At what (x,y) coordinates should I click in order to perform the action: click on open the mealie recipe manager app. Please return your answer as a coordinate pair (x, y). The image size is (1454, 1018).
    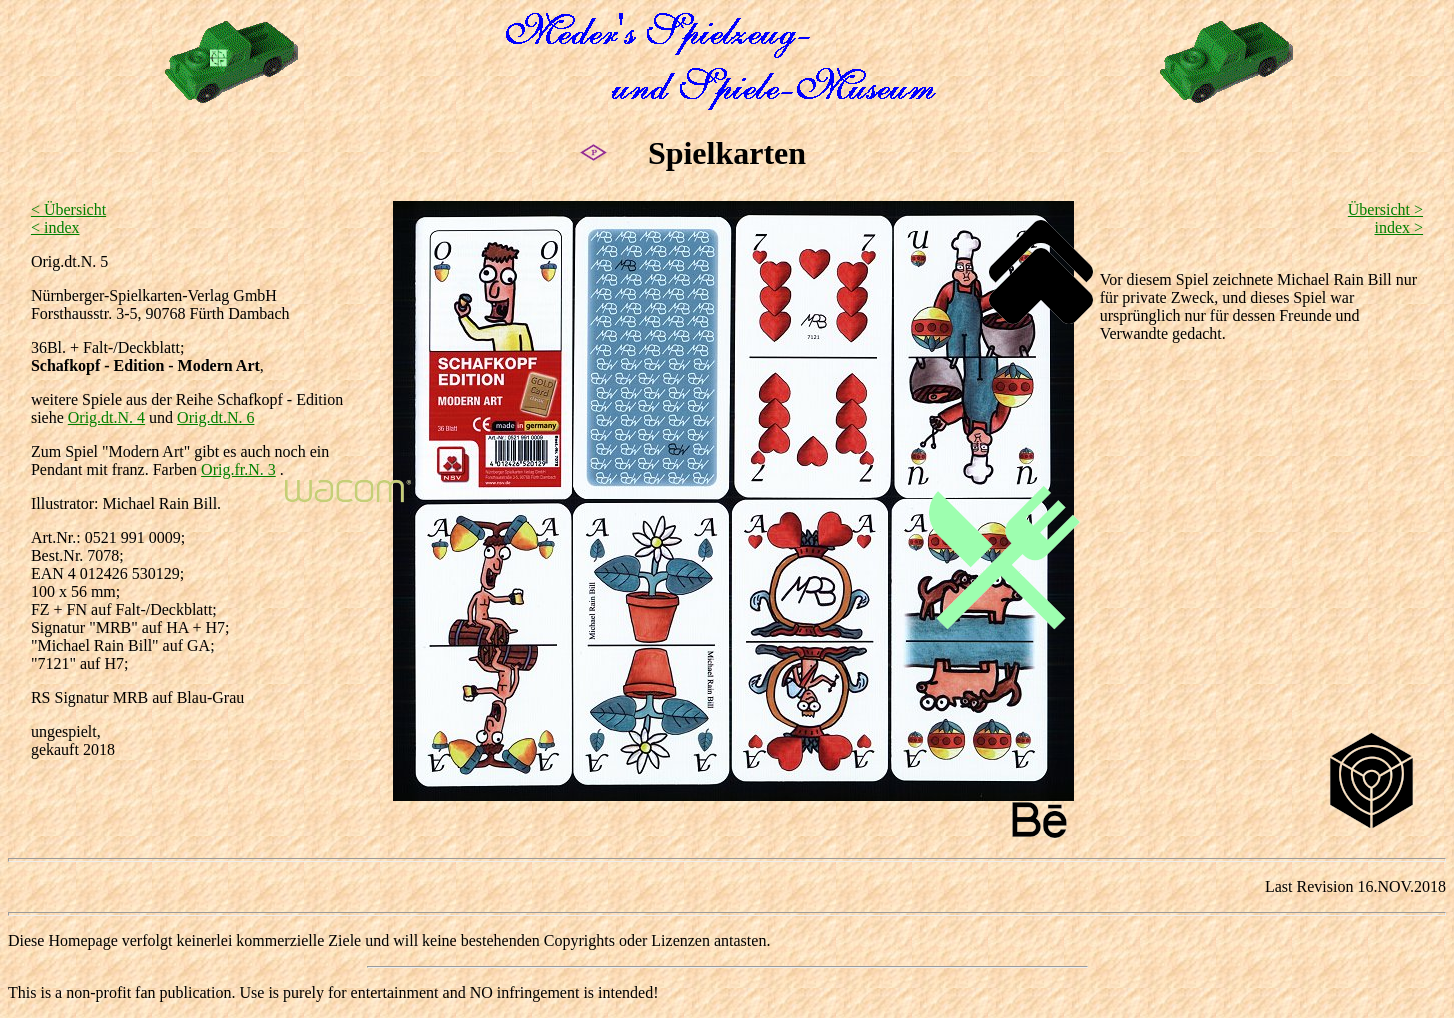
    Looking at the image, I should click on (1004, 557).